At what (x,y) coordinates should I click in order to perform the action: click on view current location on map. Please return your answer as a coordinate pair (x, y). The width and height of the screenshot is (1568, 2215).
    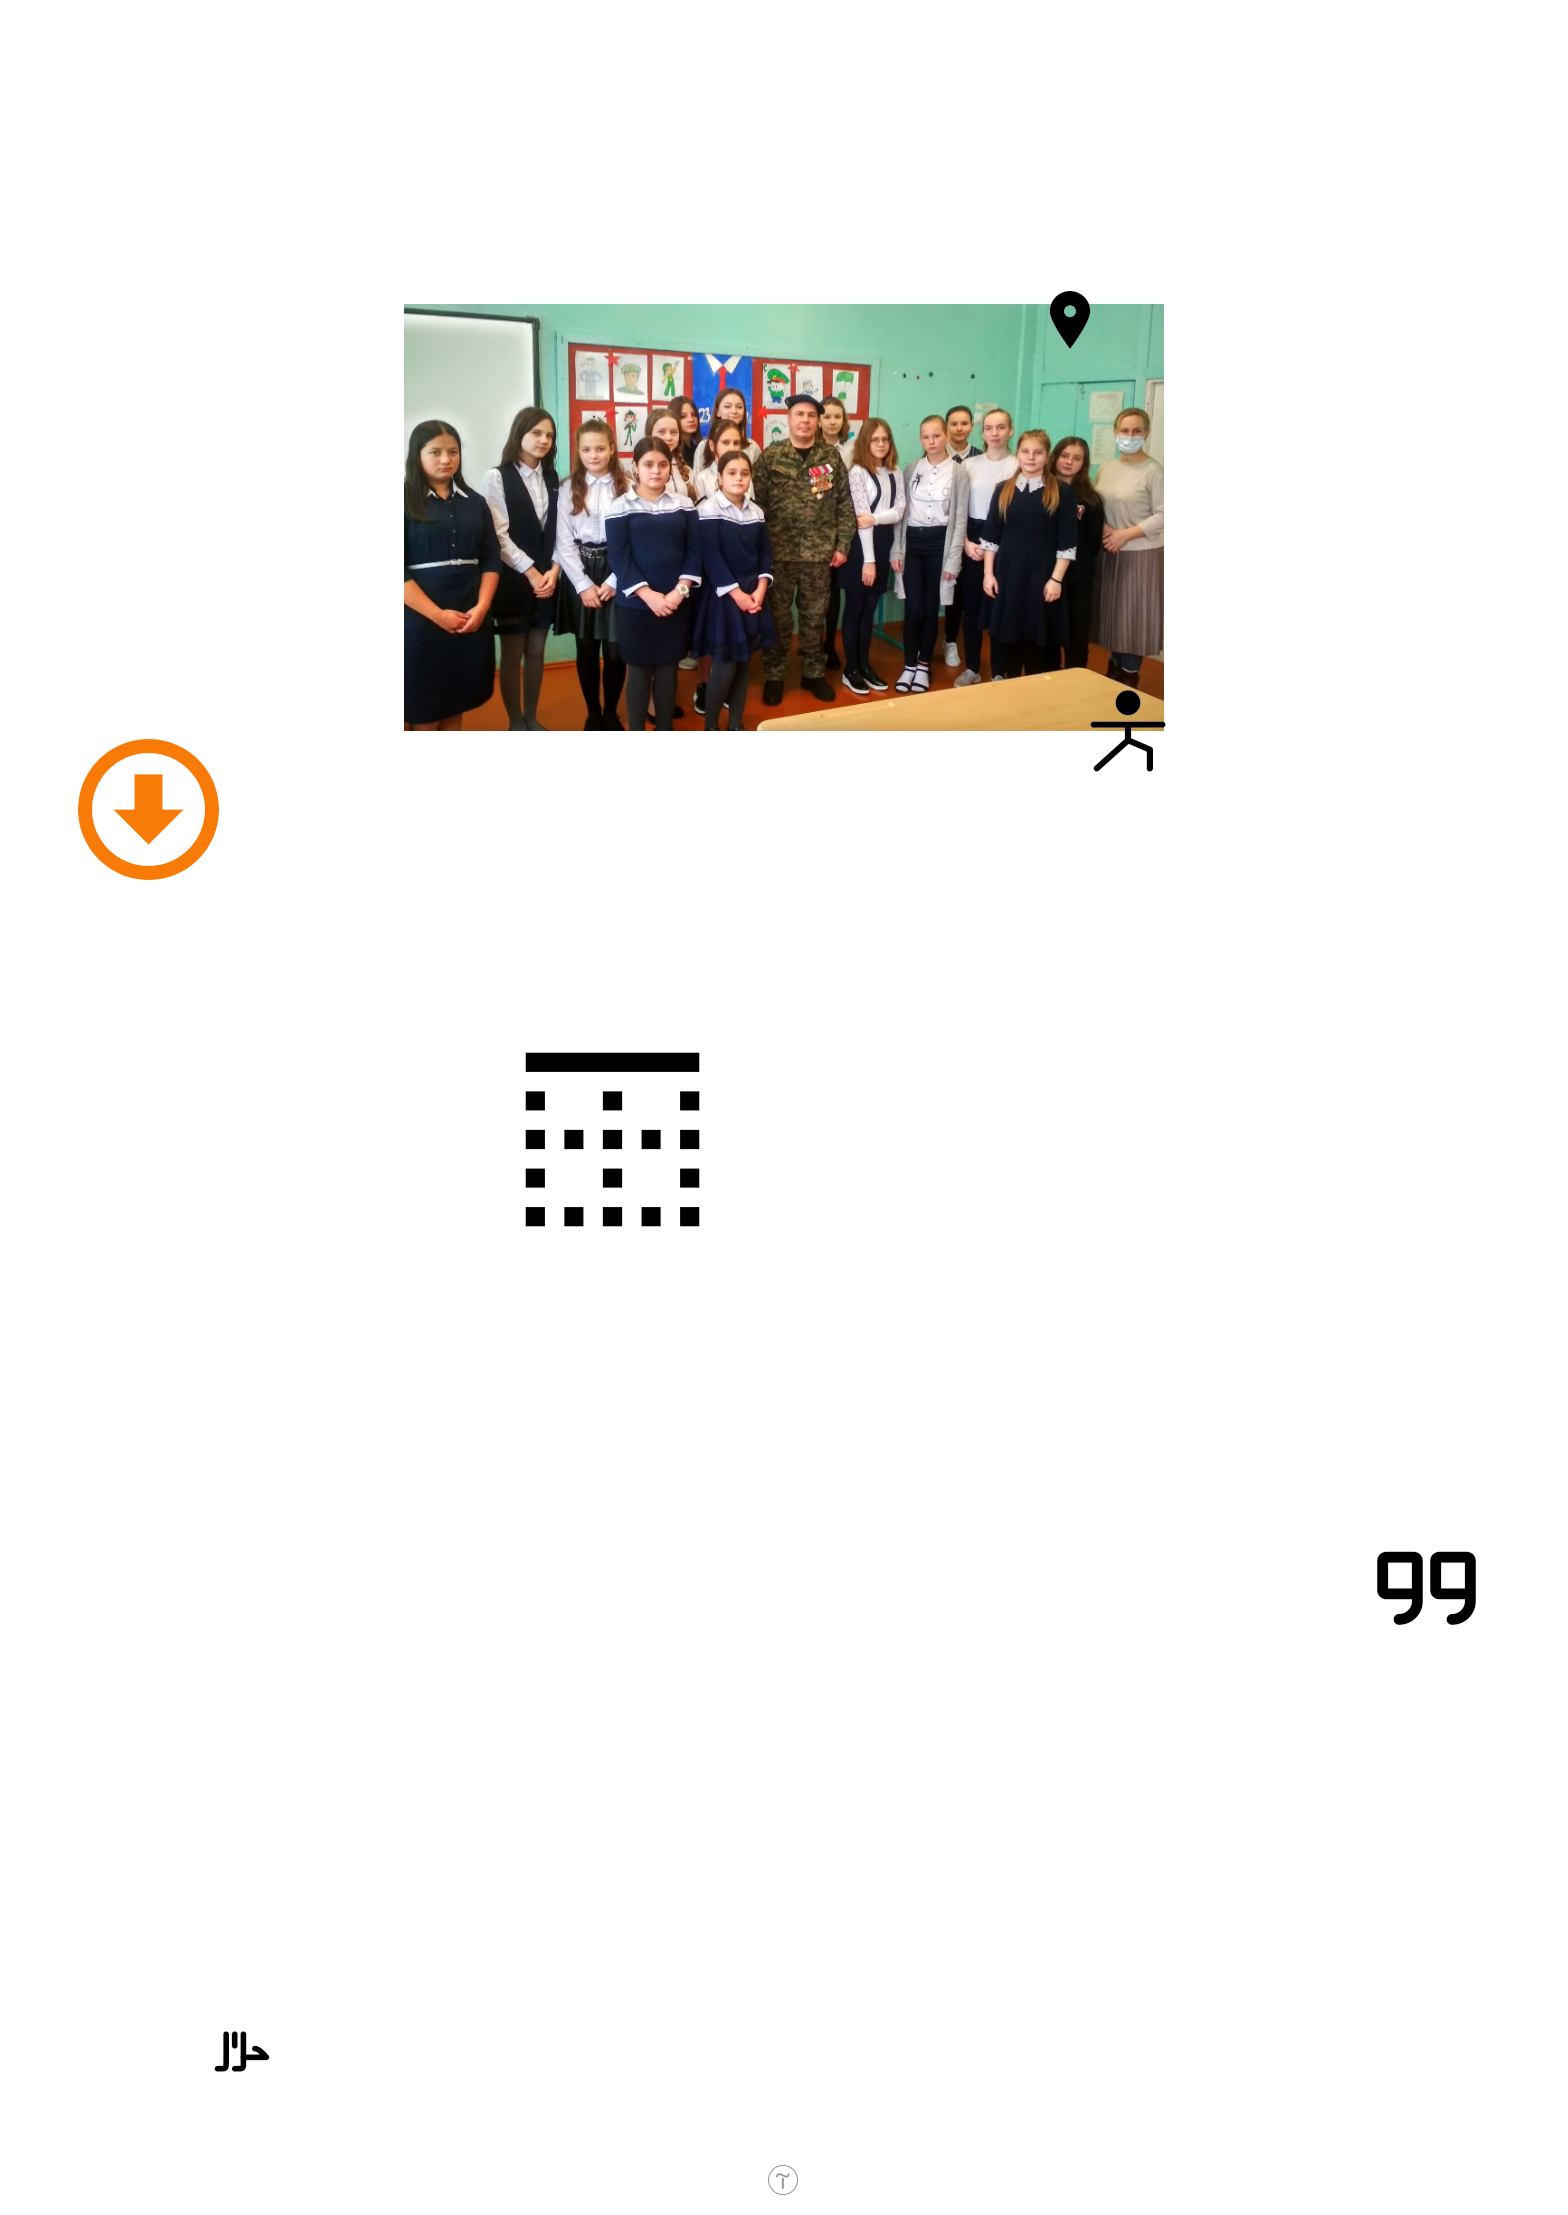
    Looking at the image, I should click on (1070, 320).